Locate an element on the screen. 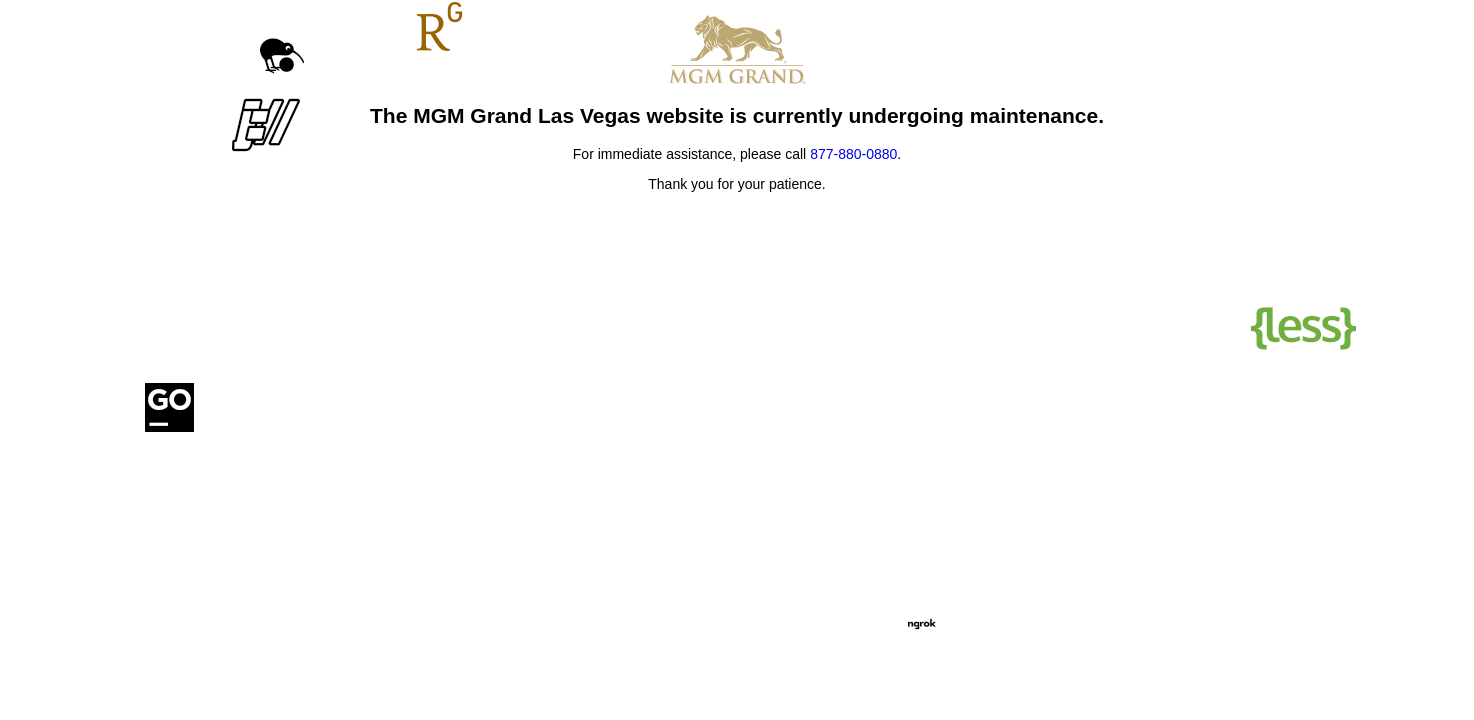 The image size is (1474, 720). ngrok service integration or connection is located at coordinates (922, 624).